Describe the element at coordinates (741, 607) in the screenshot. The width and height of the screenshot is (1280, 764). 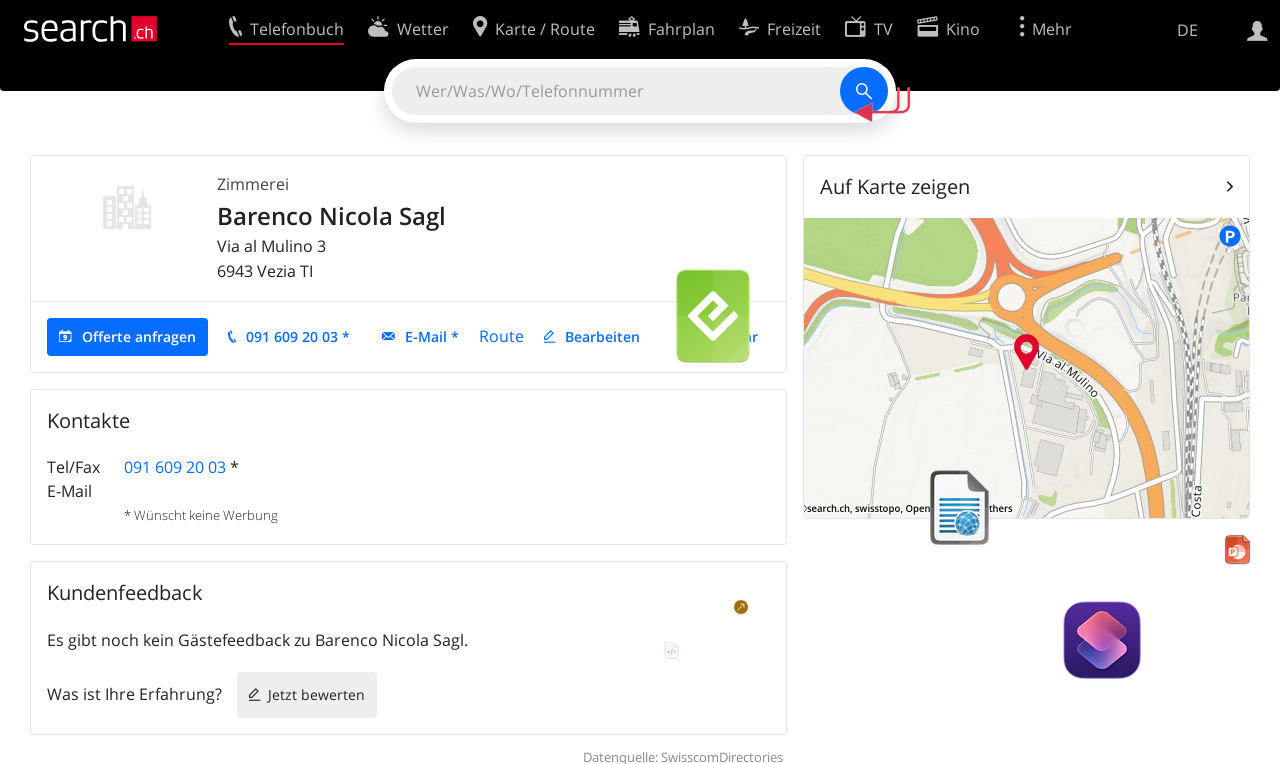
I see `indicates a symbolic link or shortcut to another file` at that location.